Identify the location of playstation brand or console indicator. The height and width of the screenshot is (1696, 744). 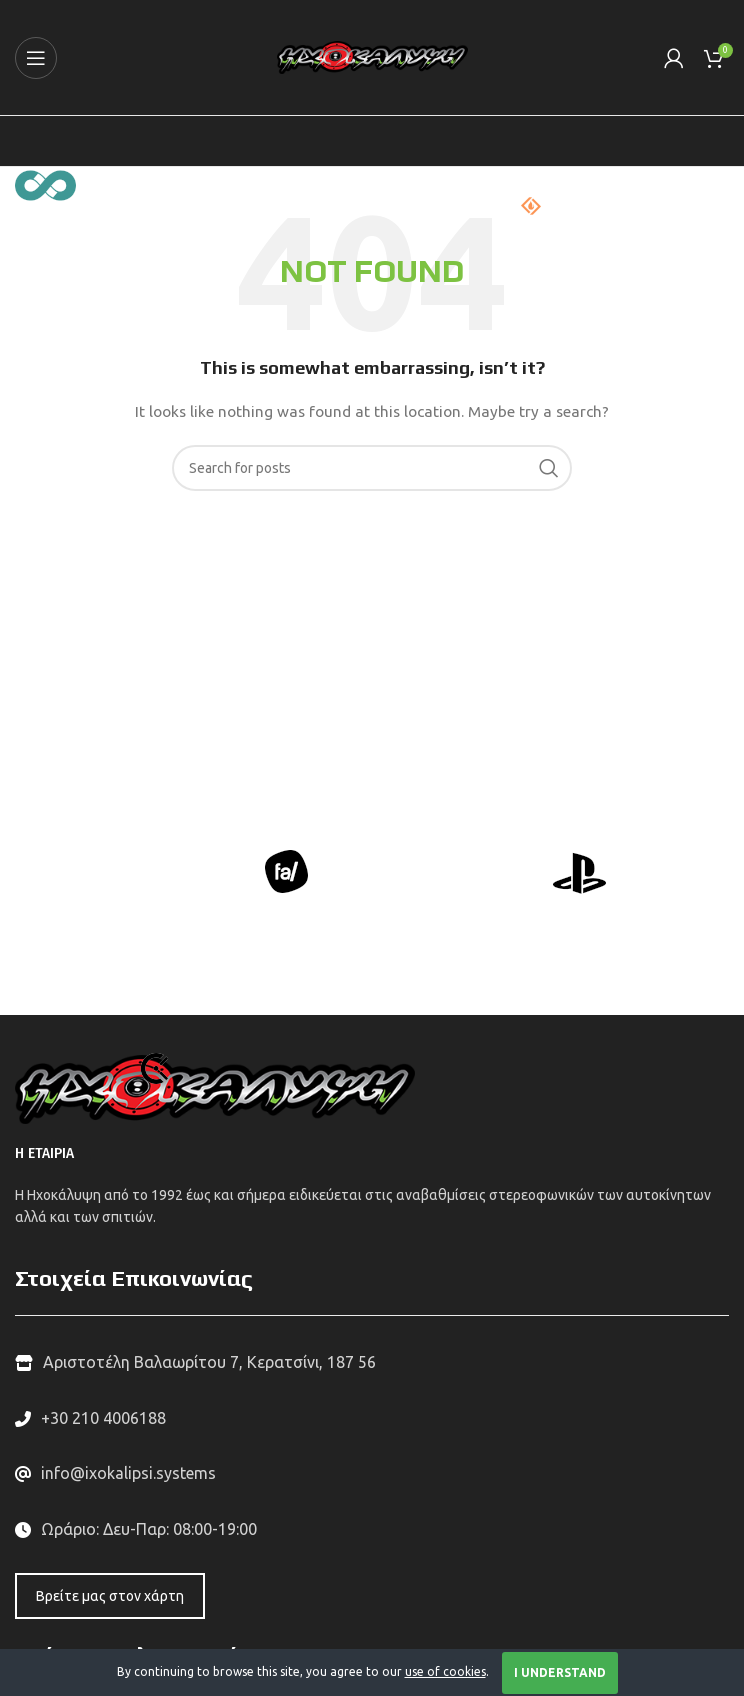
(579, 873).